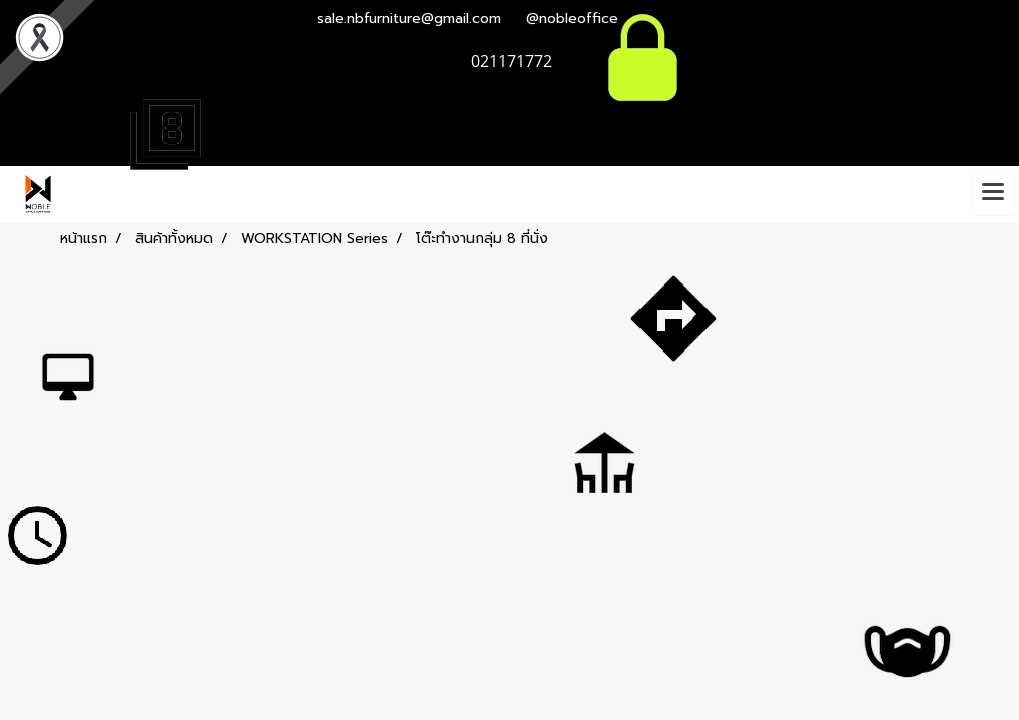 The image size is (1019, 720). What do you see at coordinates (673, 318) in the screenshot?
I see `get directions to a destination` at bounding box center [673, 318].